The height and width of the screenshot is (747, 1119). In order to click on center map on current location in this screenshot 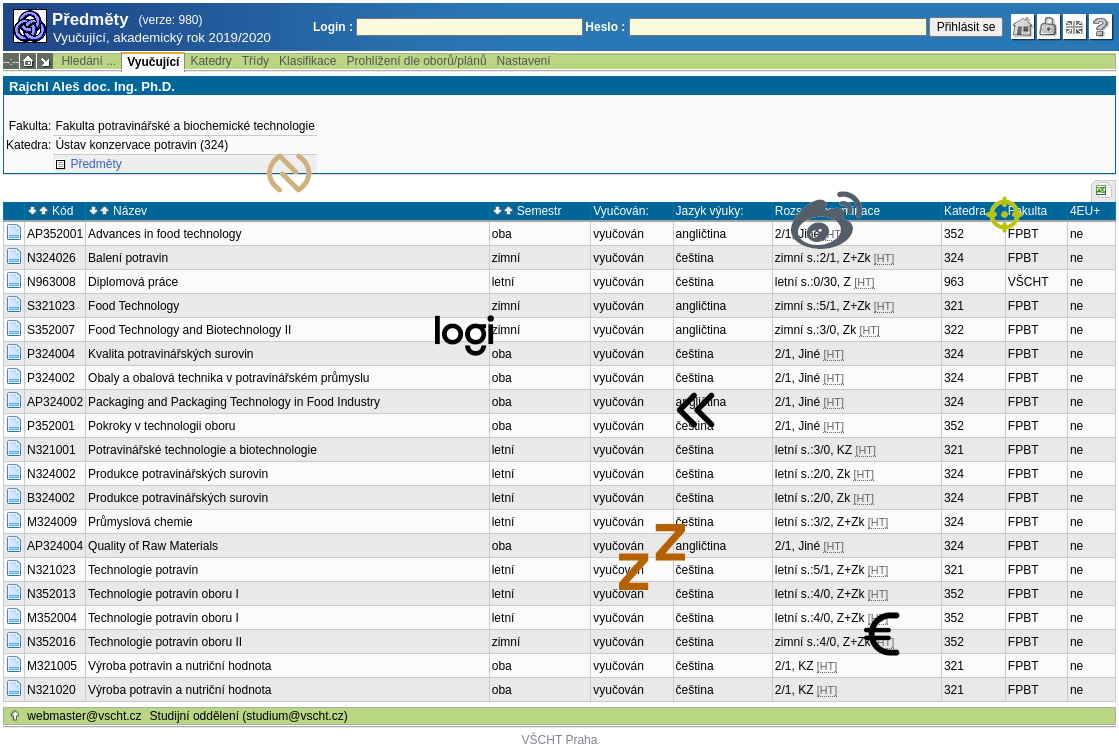, I will do `click(1004, 214)`.